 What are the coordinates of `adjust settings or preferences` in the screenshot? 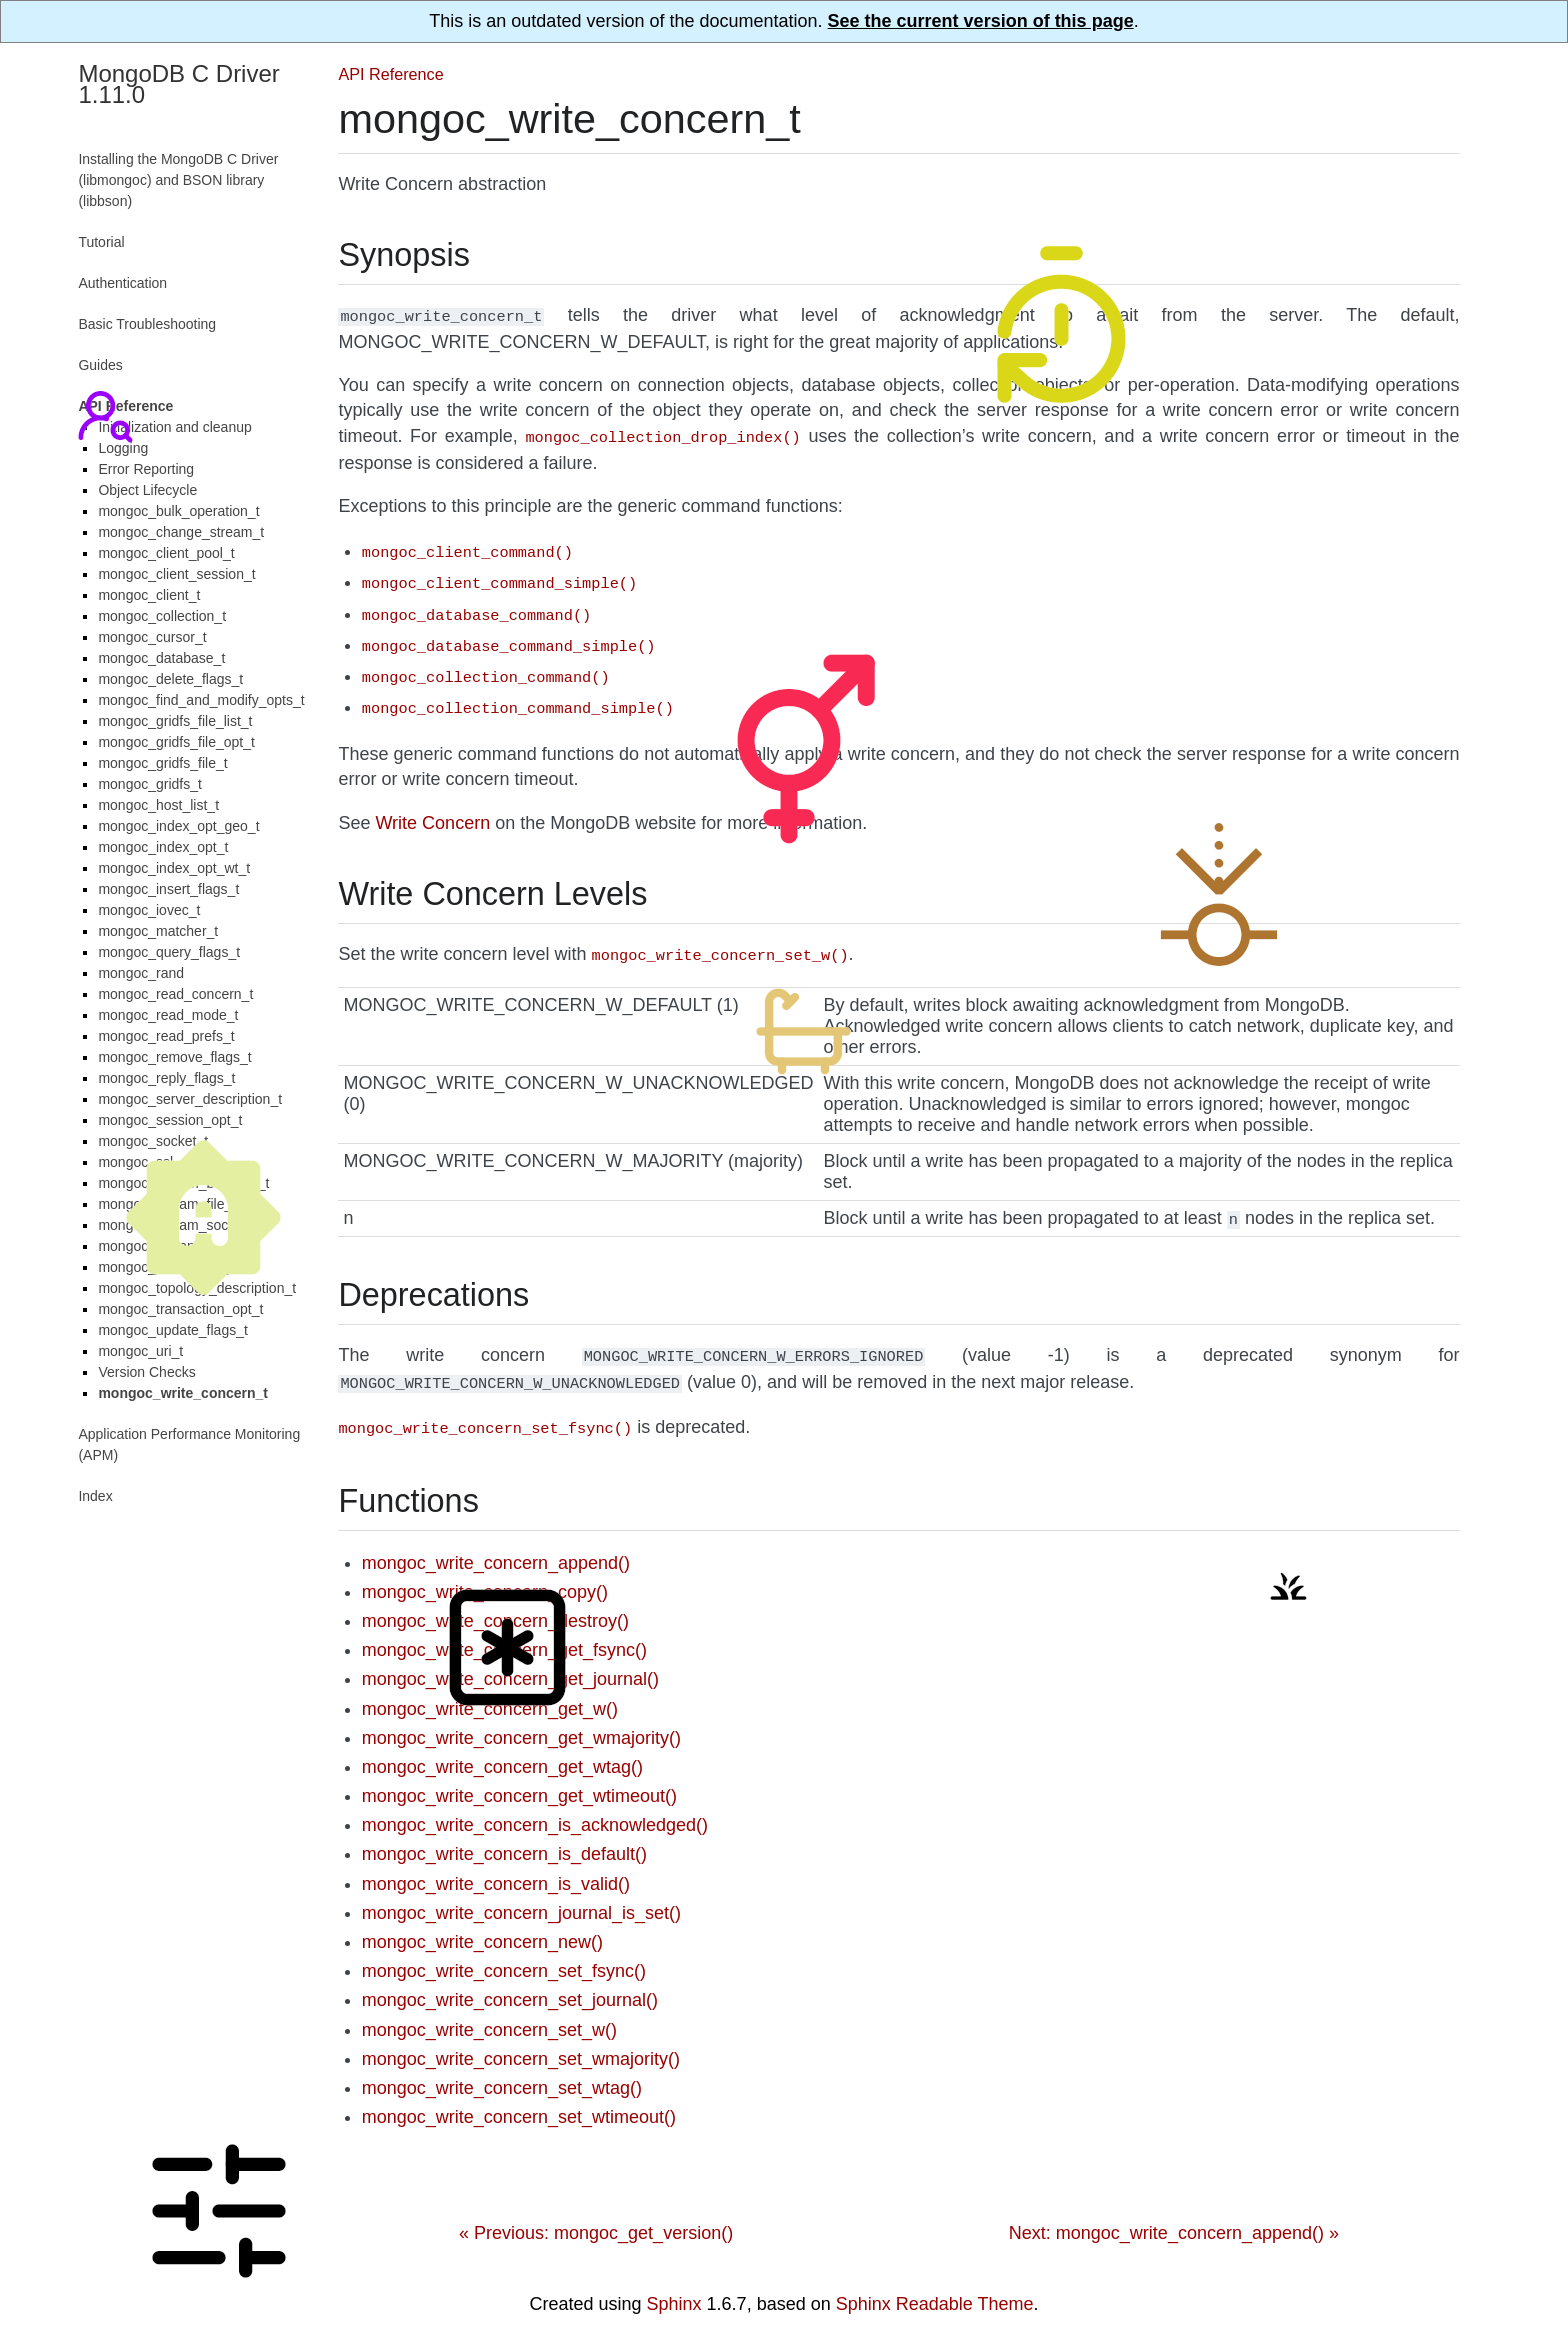 It's located at (219, 2211).